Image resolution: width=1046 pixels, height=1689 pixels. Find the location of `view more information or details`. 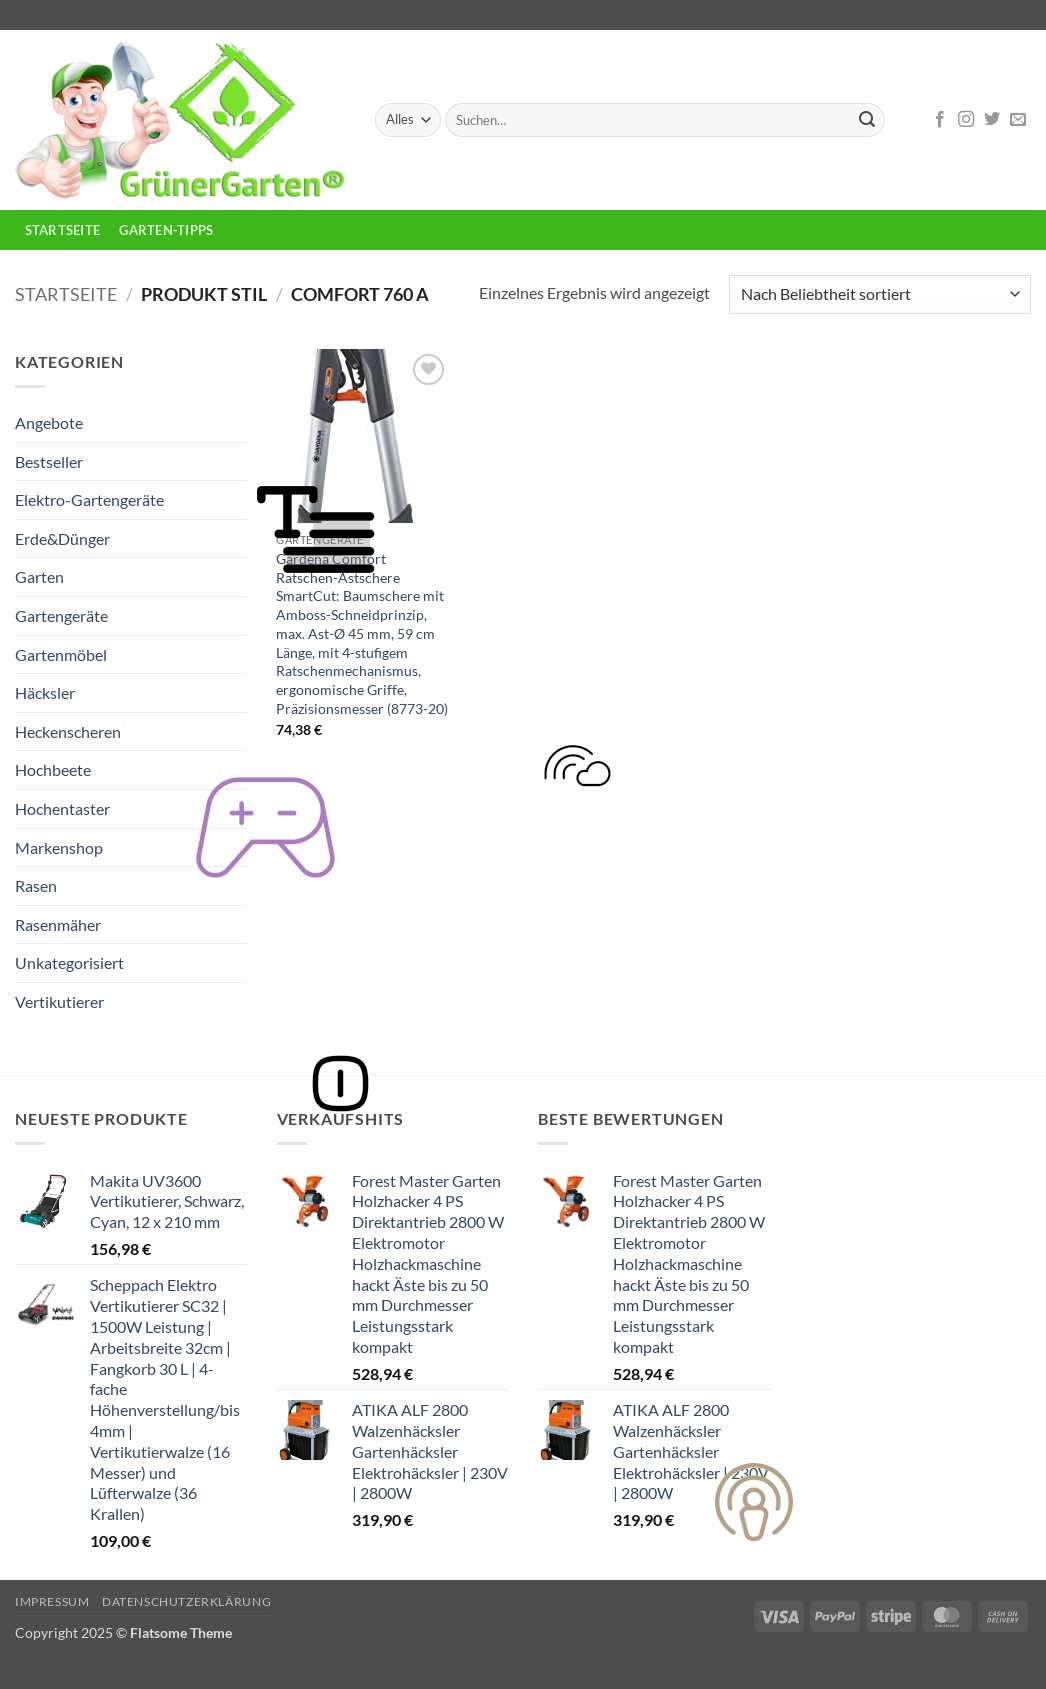

view more information or details is located at coordinates (340, 1083).